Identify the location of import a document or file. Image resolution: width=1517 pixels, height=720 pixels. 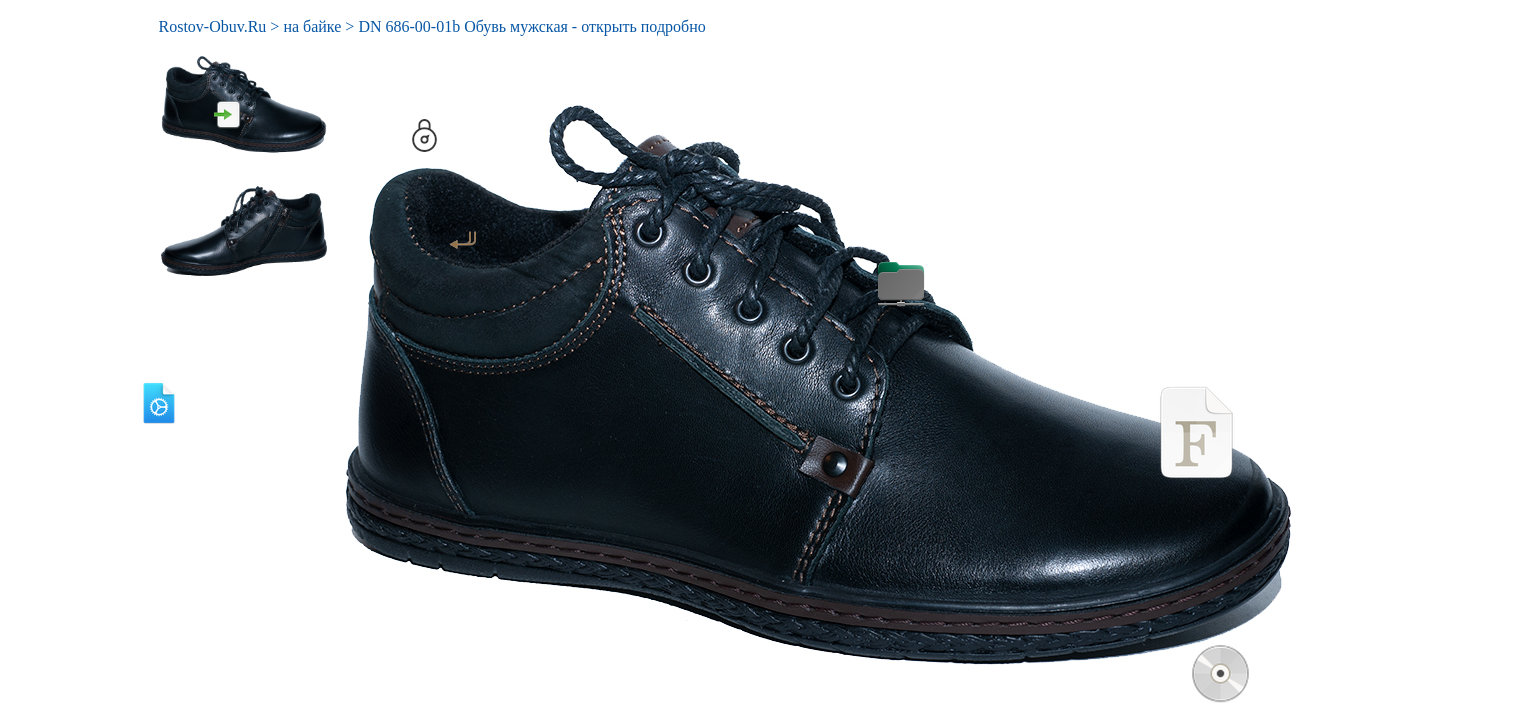
(228, 114).